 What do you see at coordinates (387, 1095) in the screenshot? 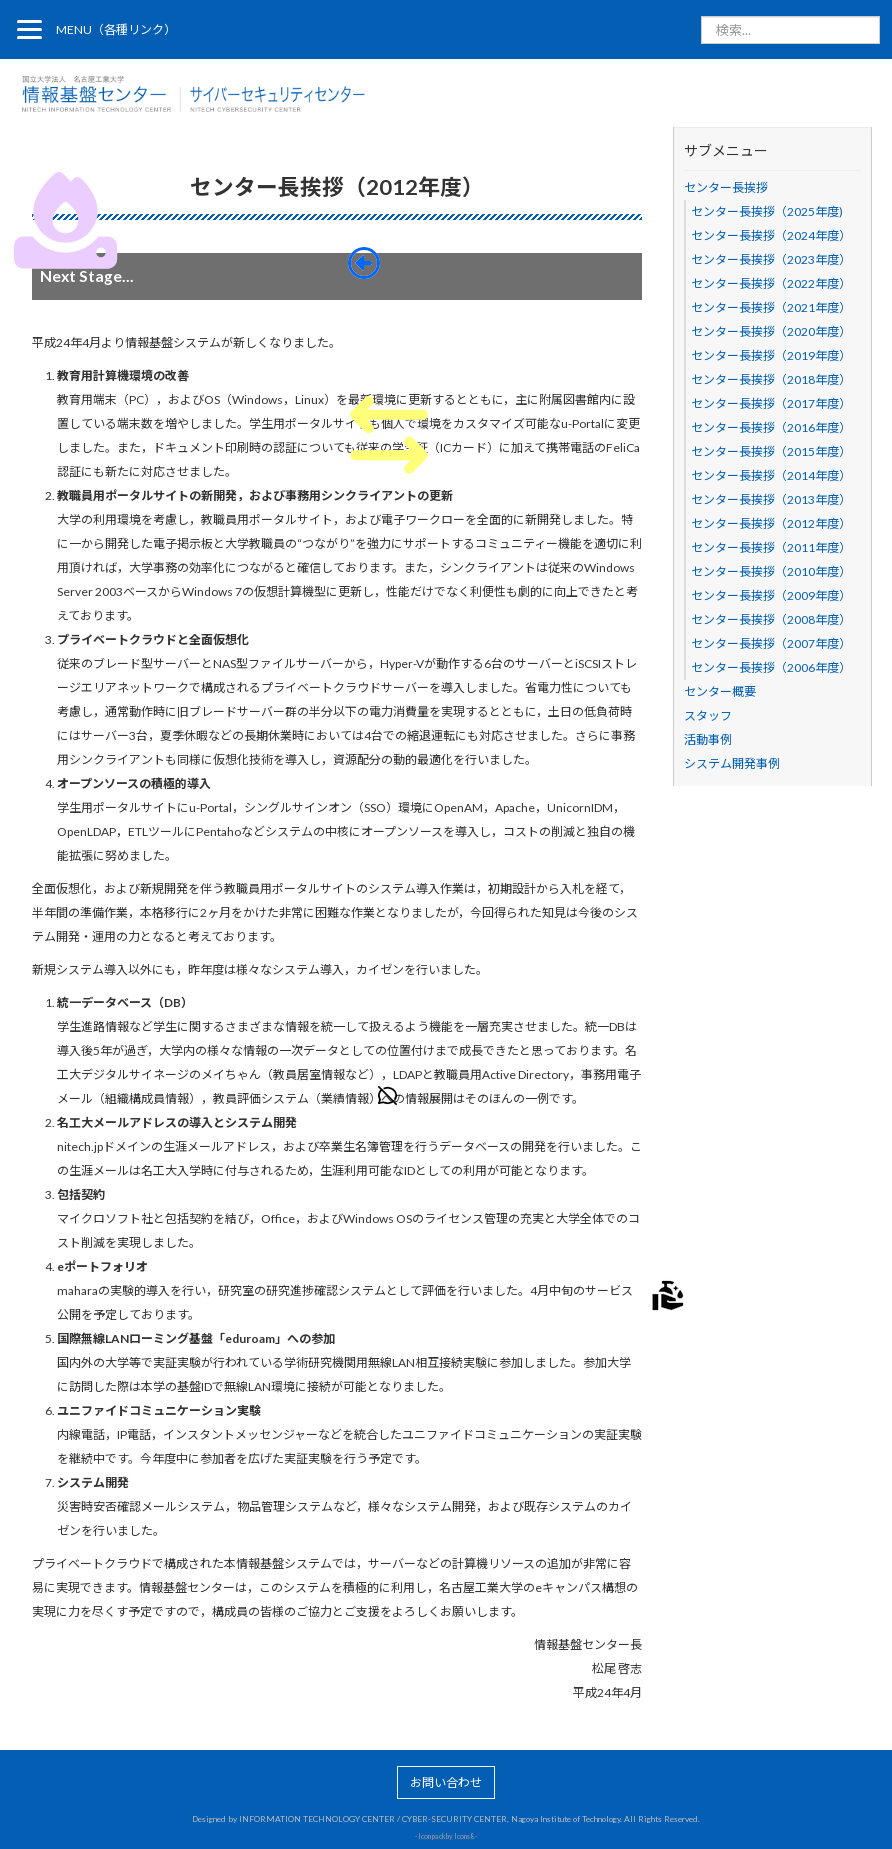
I see `messaging is disabled or unavailable` at bounding box center [387, 1095].